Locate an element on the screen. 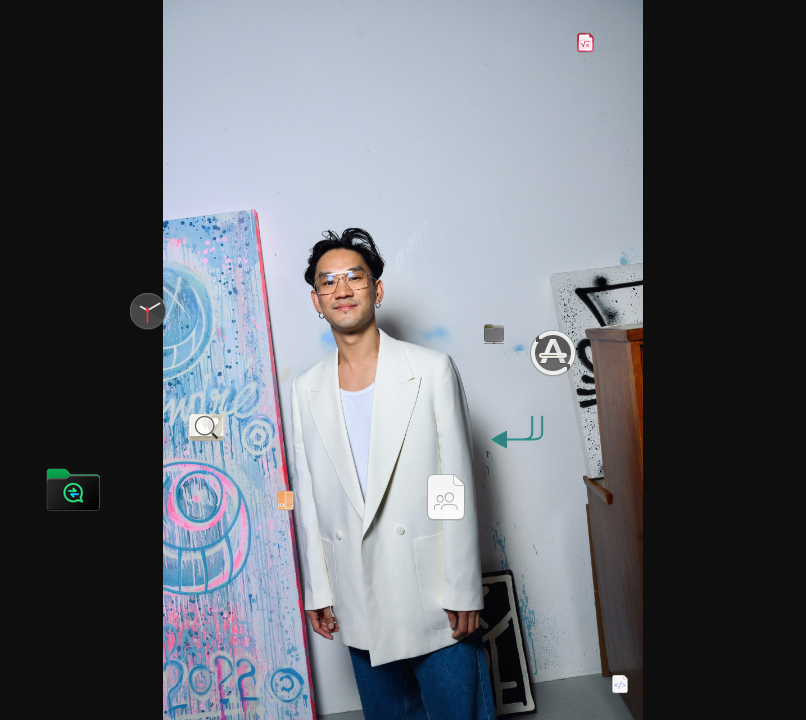  a compressed archive or package file is located at coordinates (285, 500).